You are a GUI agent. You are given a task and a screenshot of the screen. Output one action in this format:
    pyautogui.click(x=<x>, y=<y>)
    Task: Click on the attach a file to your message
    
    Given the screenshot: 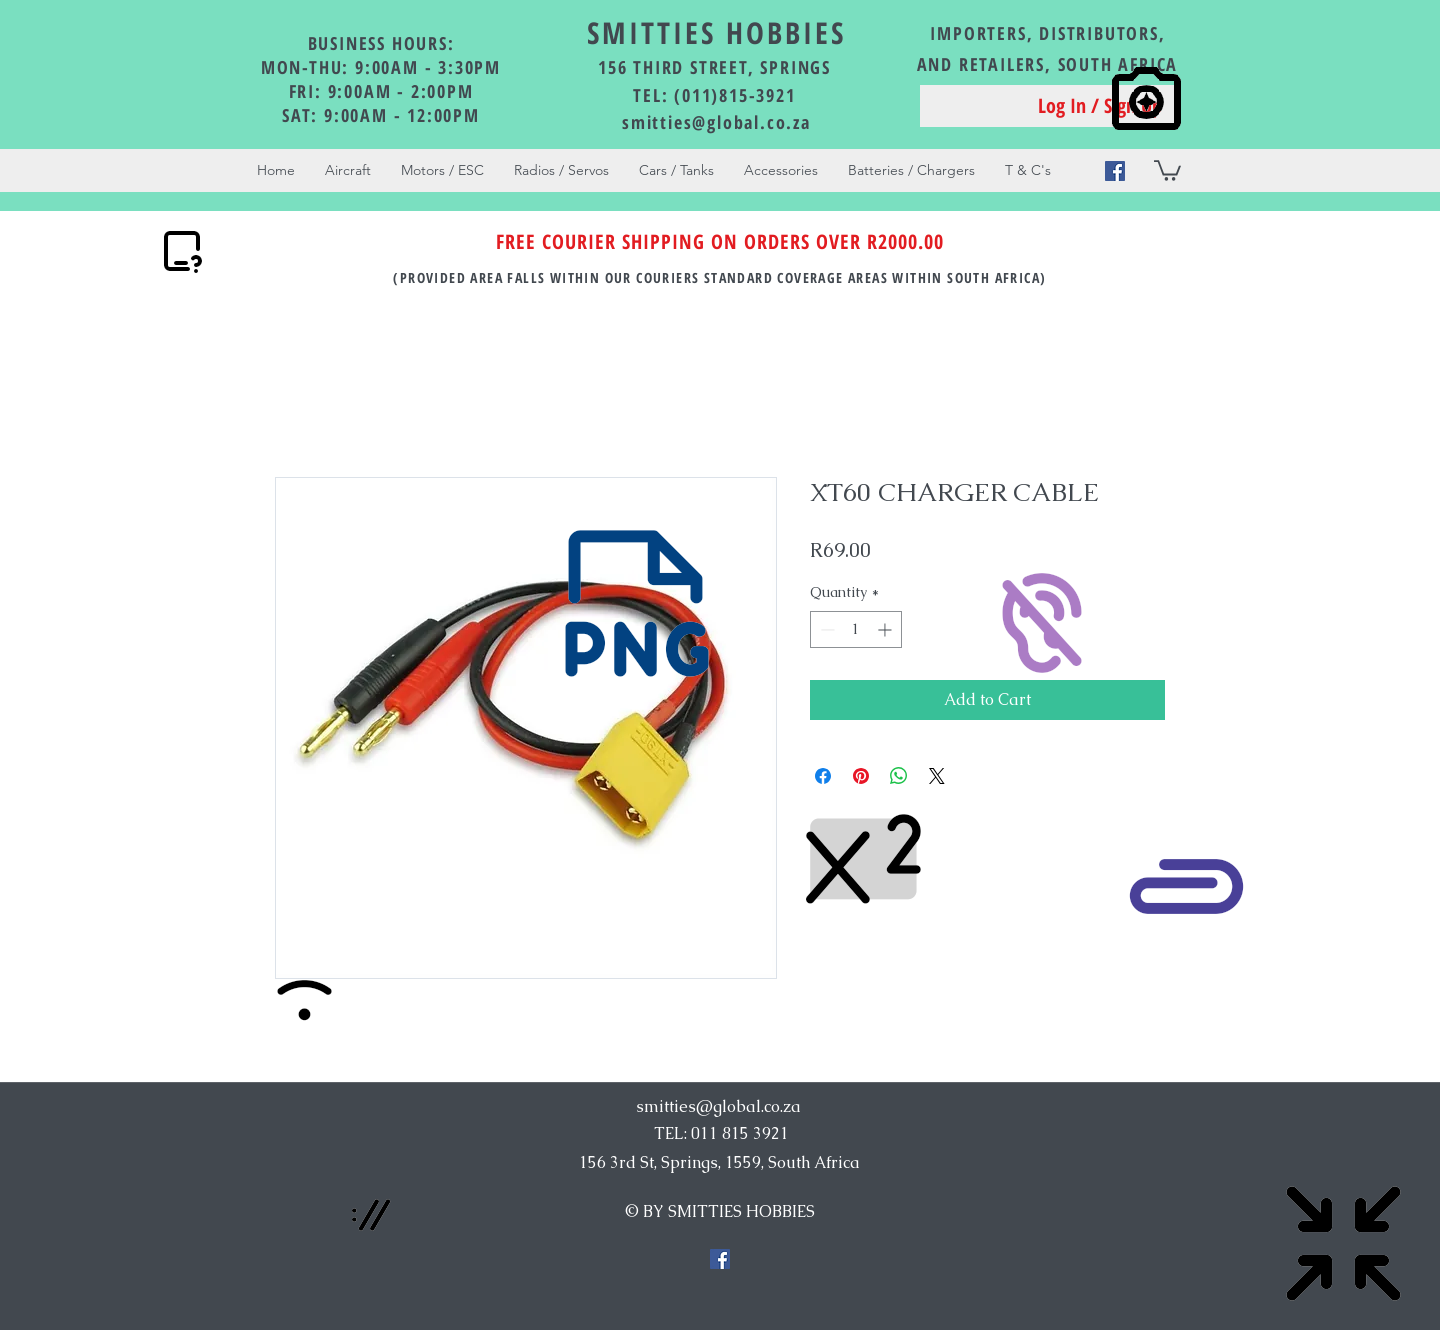 What is the action you would take?
    pyautogui.click(x=1186, y=886)
    